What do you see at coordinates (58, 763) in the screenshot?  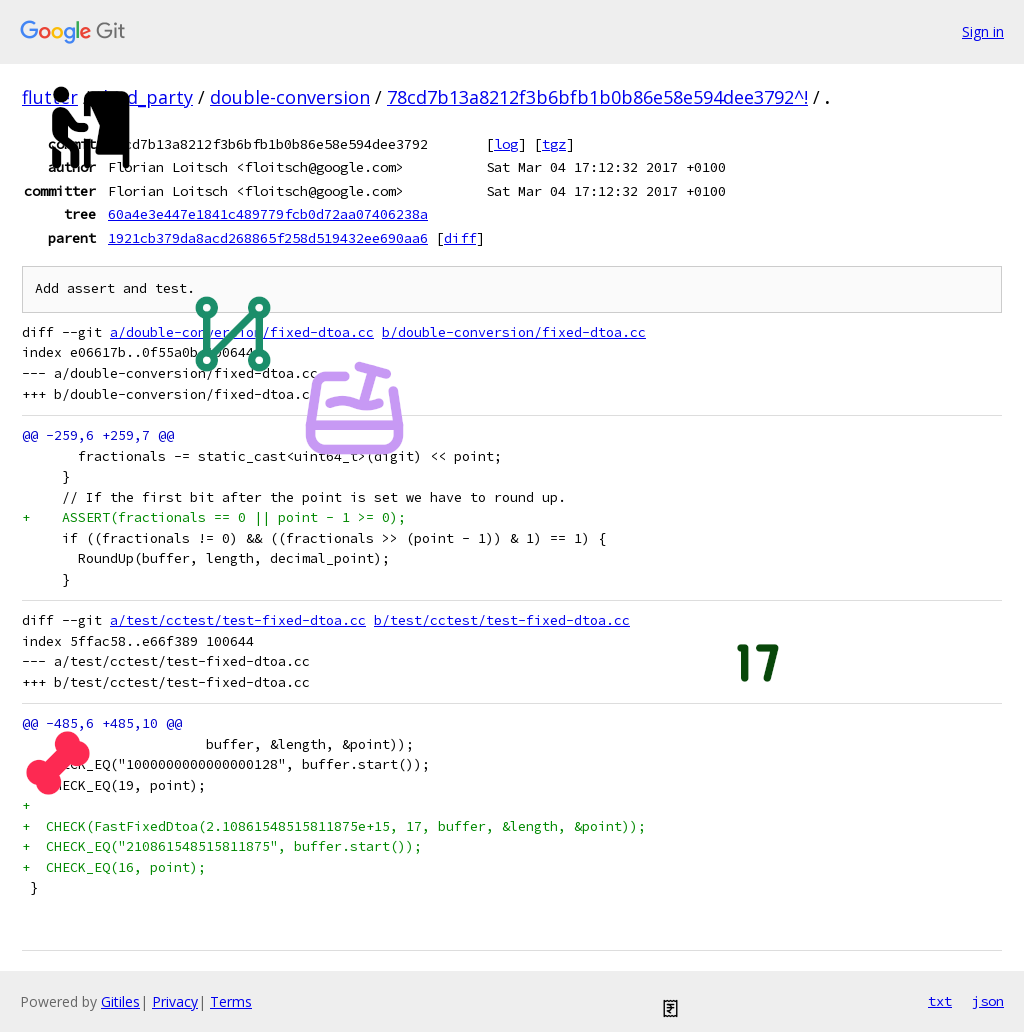 I see `access pet-related features or settings` at bounding box center [58, 763].